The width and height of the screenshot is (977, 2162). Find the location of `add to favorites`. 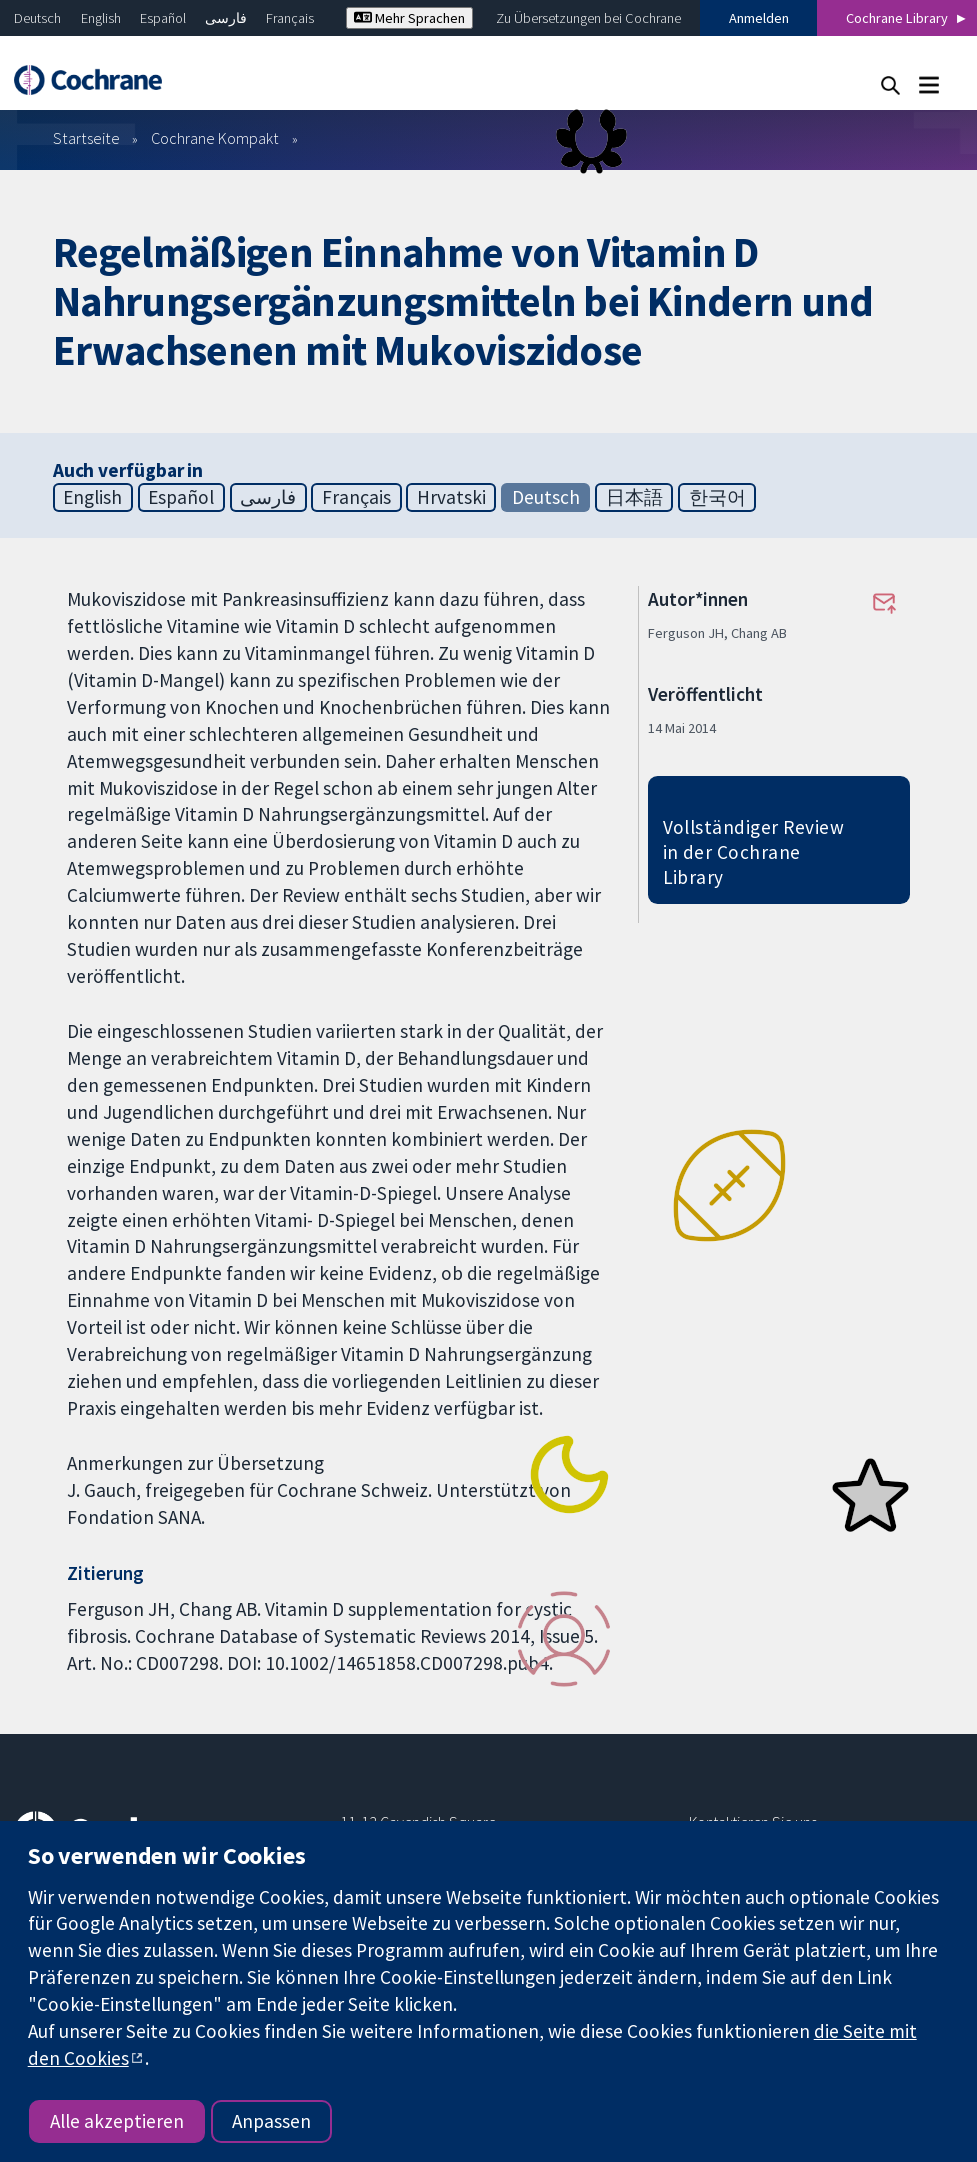

add to favorites is located at coordinates (870, 1496).